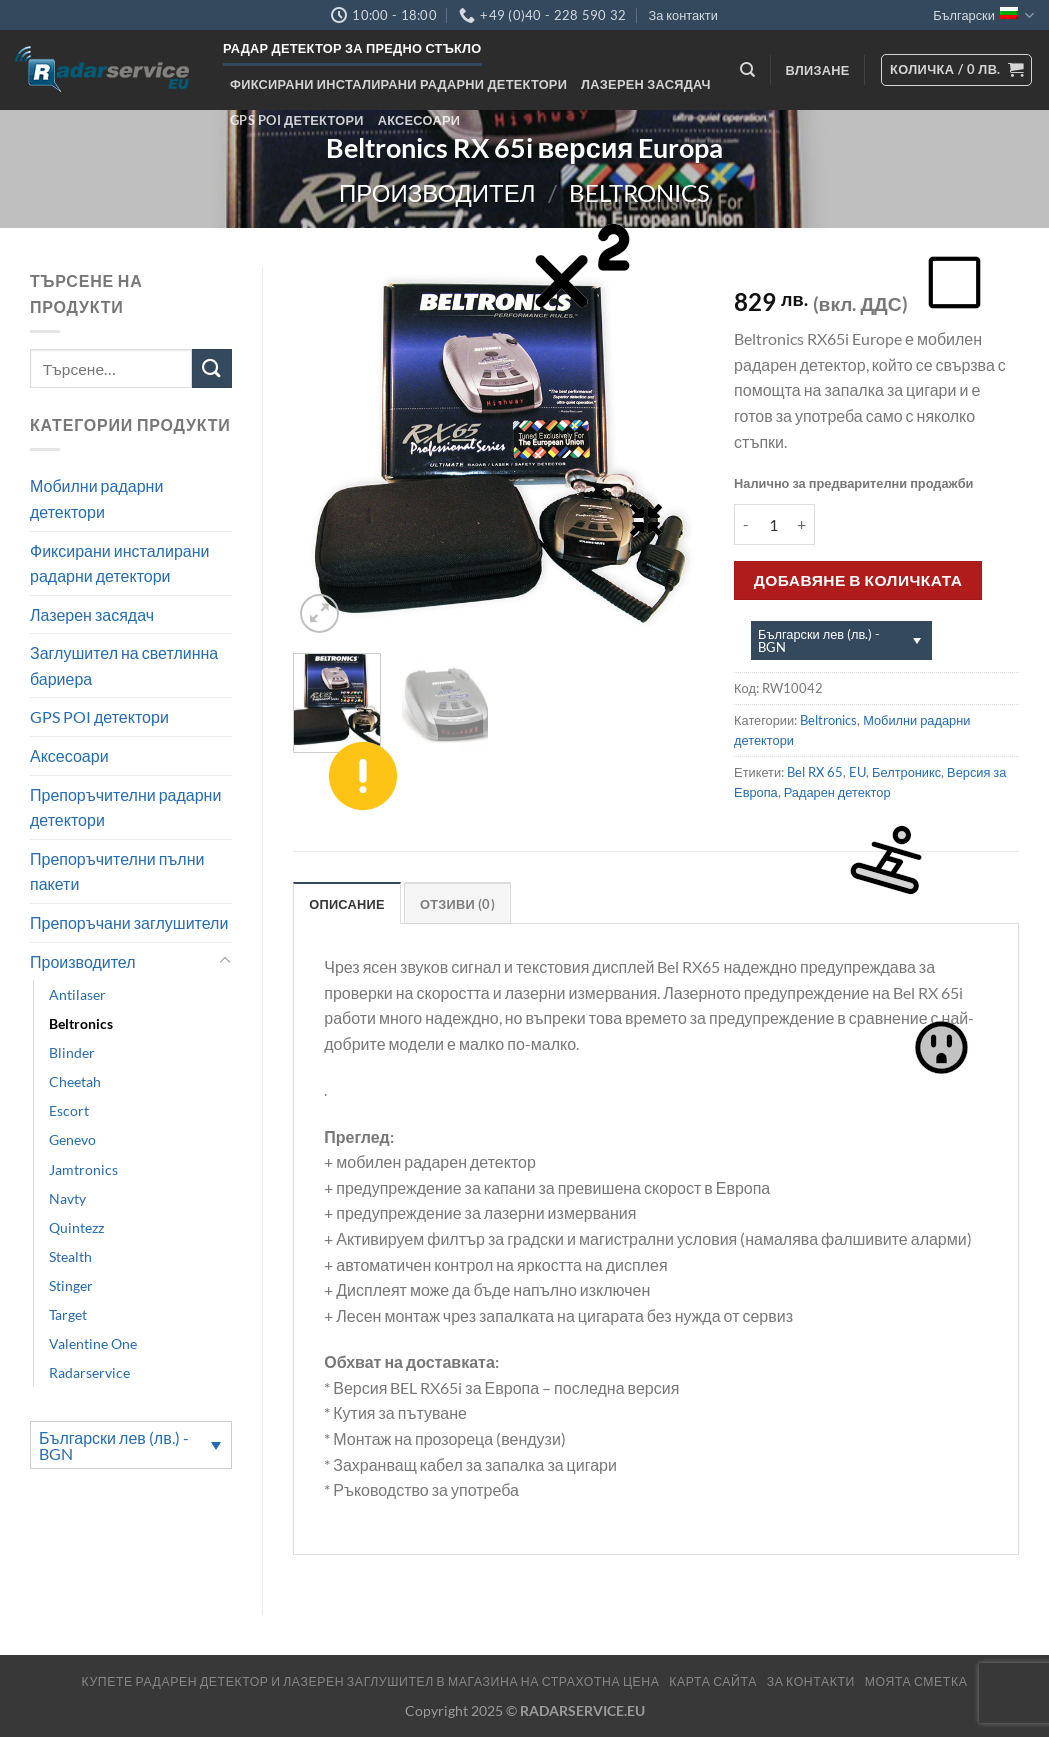 The image size is (1049, 1737). What do you see at coordinates (363, 776) in the screenshot?
I see `indicates an error or warning state` at bounding box center [363, 776].